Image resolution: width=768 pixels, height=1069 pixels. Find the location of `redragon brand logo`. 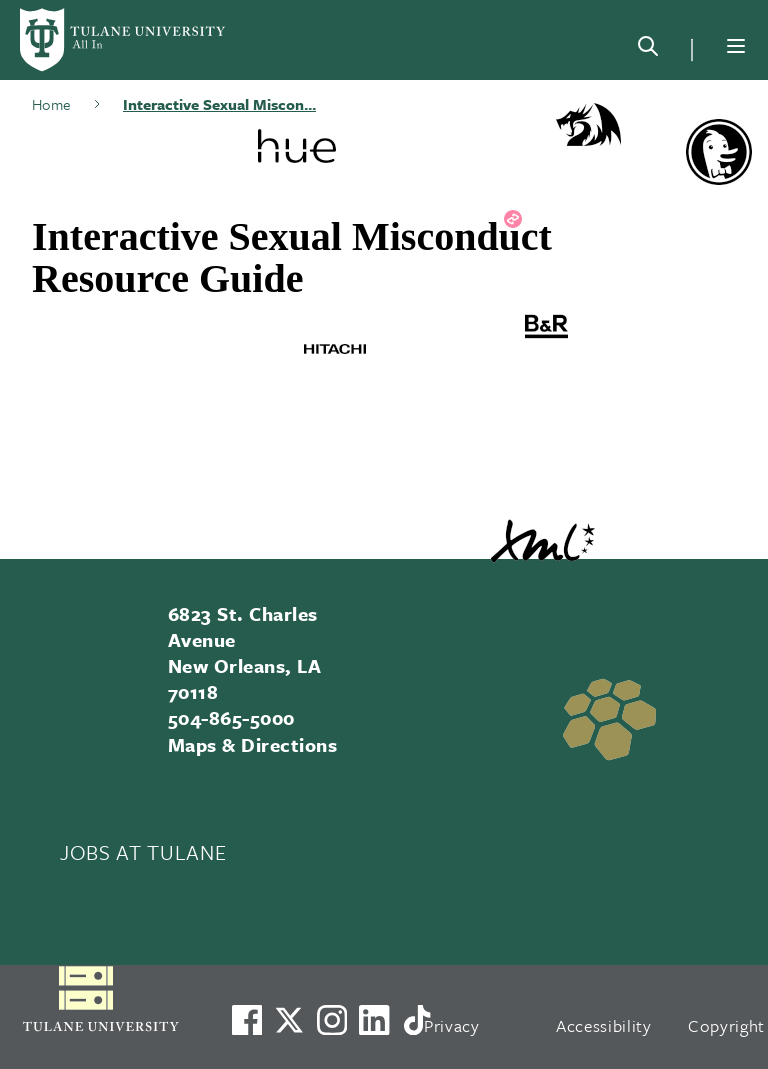

redragon brand logo is located at coordinates (588, 124).